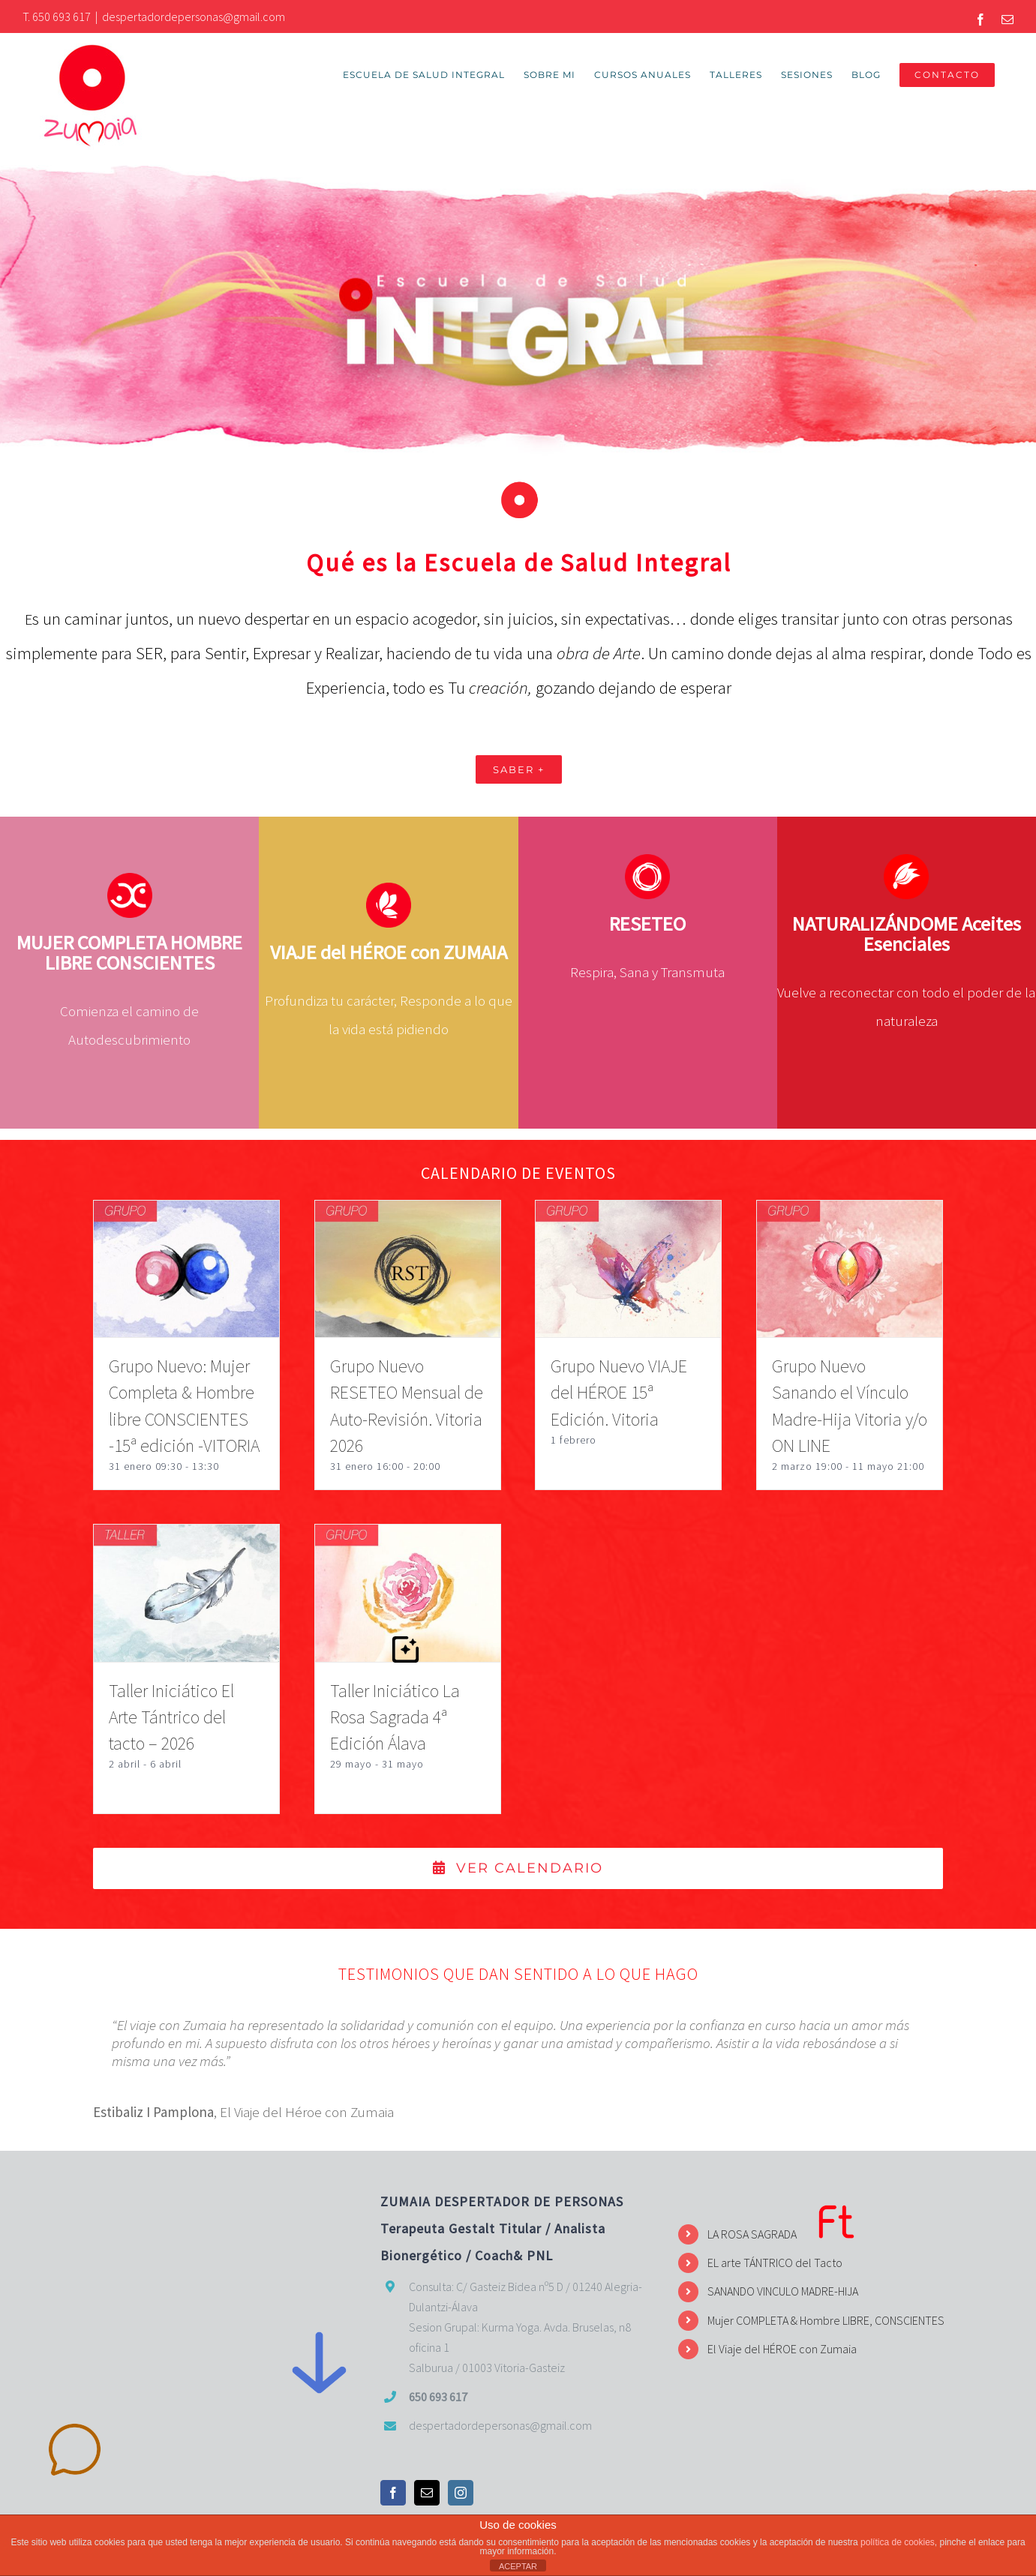 This screenshot has height=2576, width=1036. I want to click on scroll down or view more content, so click(319, 2362).